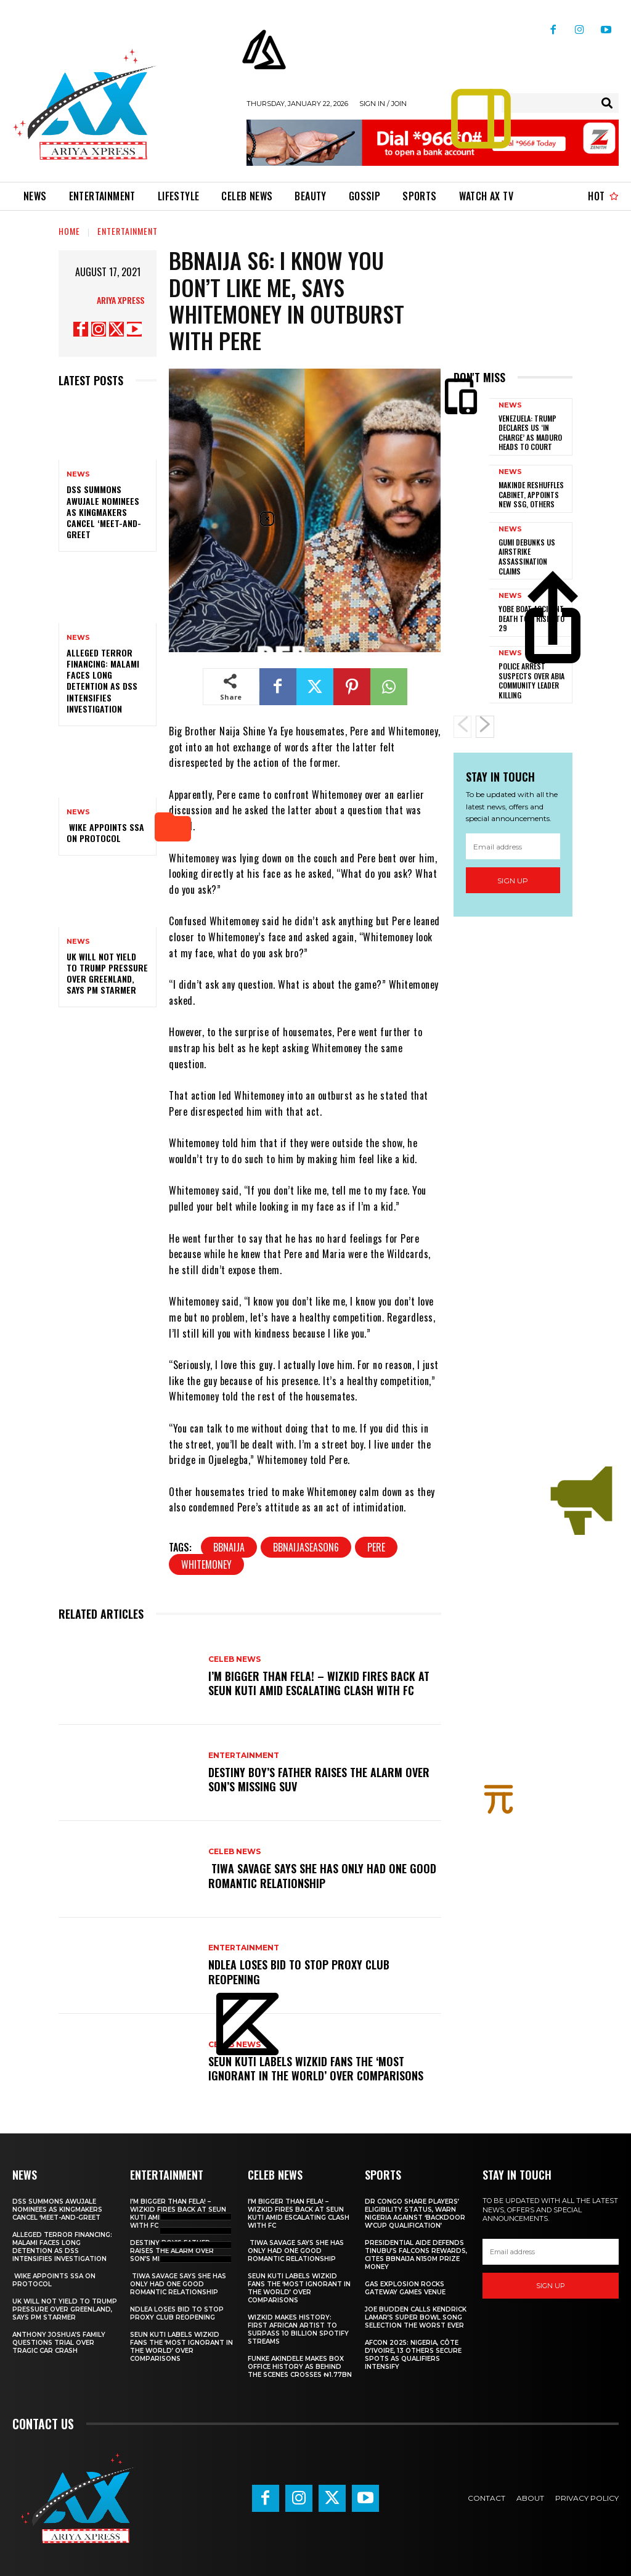  Describe the element at coordinates (461, 396) in the screenshot. I see `manage connected mobile devices` at that location.